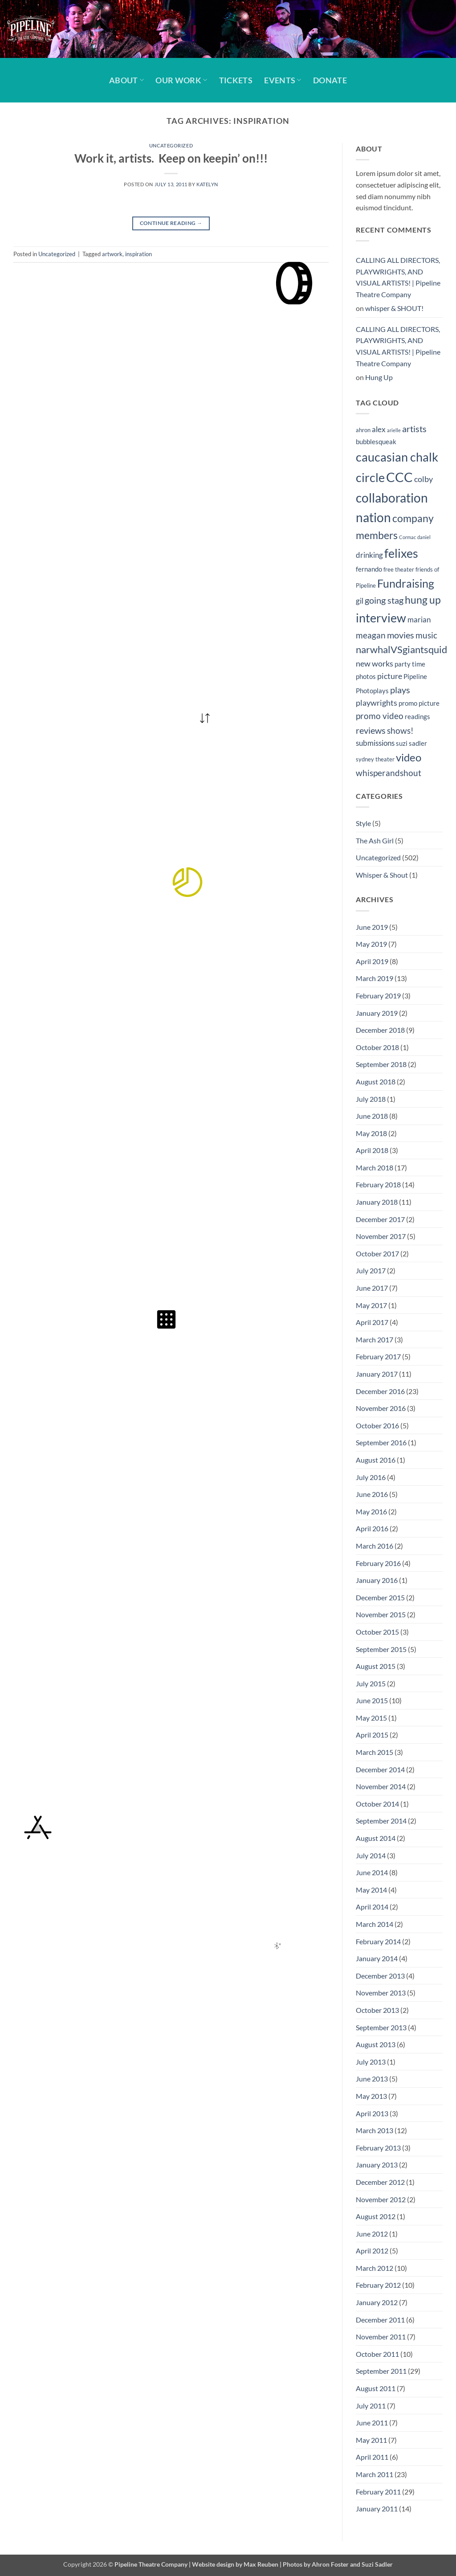 The image size is (456, 2576). What do you see at coordinates (294, 283) in the screenshot?
I see `view your coin balance or currency` at bounding box center [294, 283].